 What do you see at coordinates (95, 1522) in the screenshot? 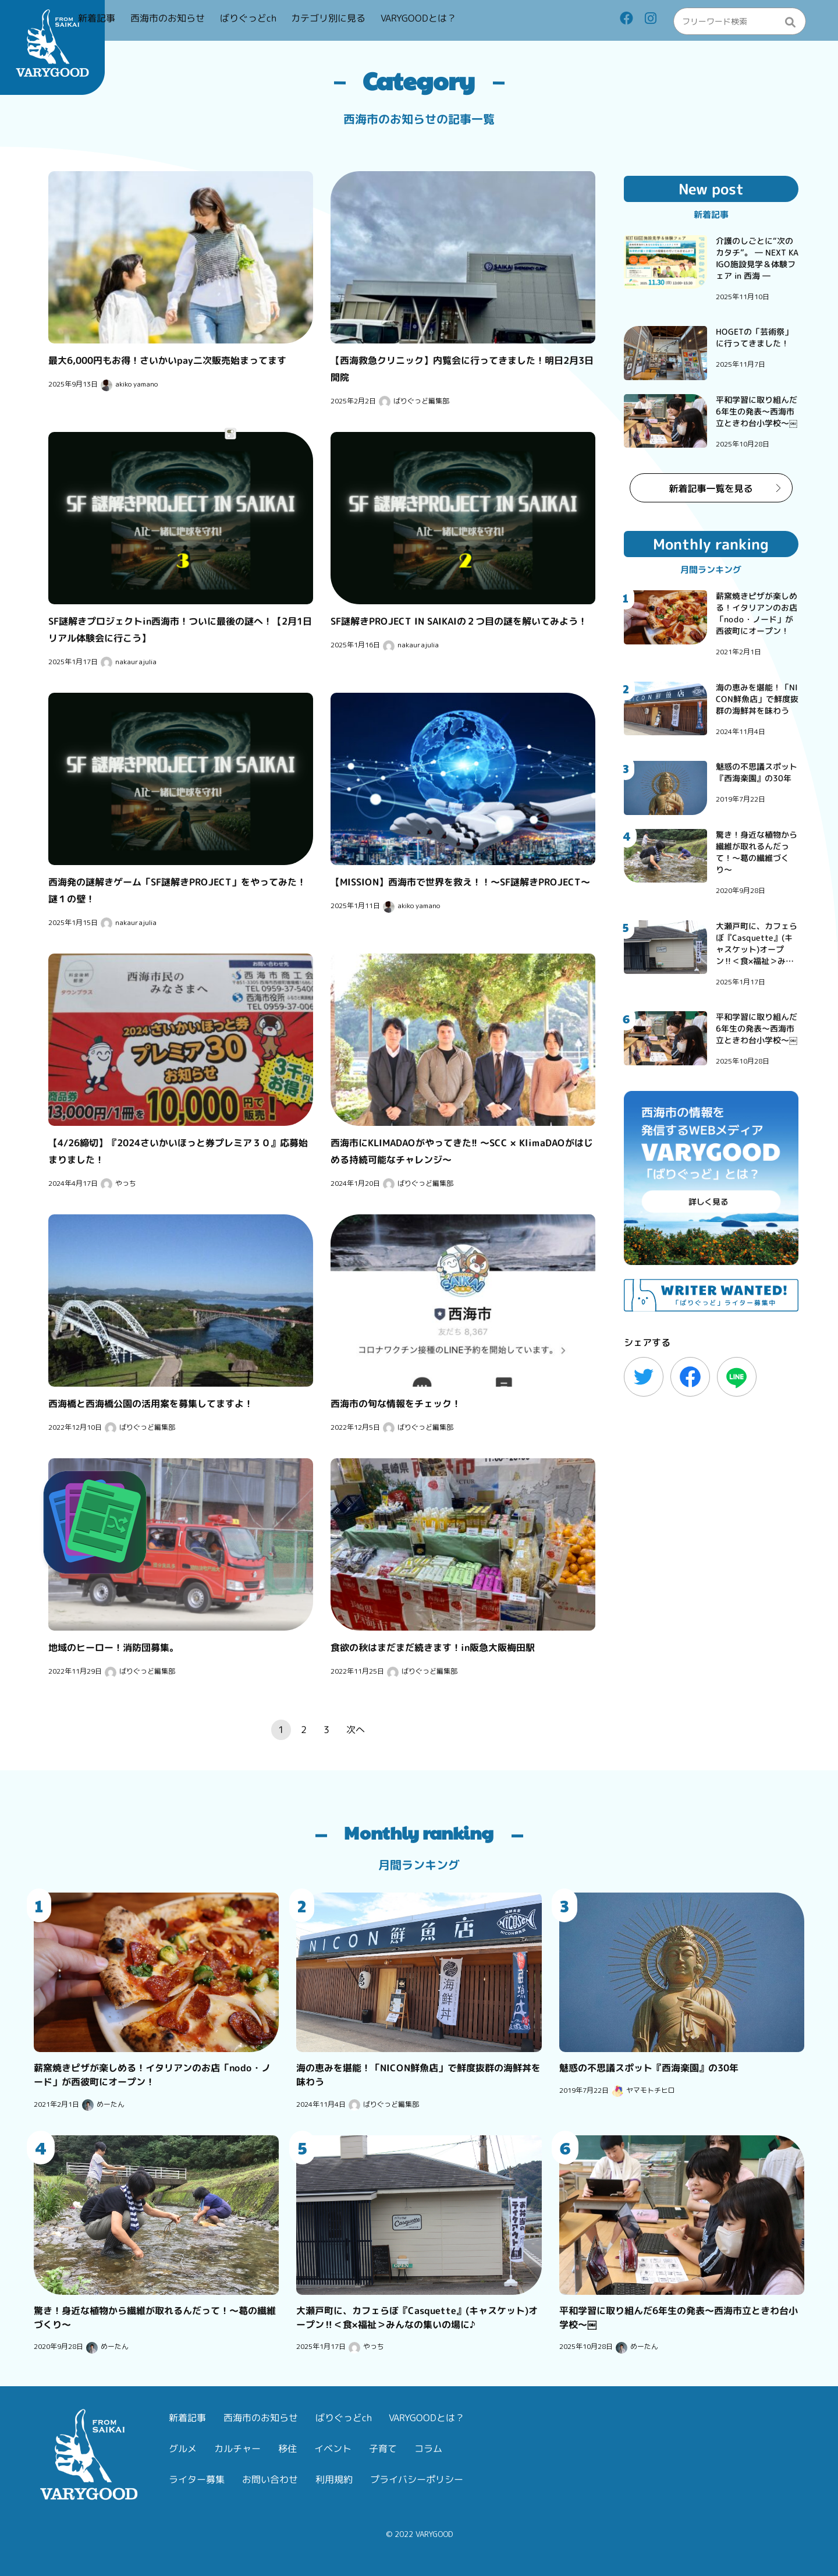
I see `open pdf arranger app` at bounding box center [95, 1522].